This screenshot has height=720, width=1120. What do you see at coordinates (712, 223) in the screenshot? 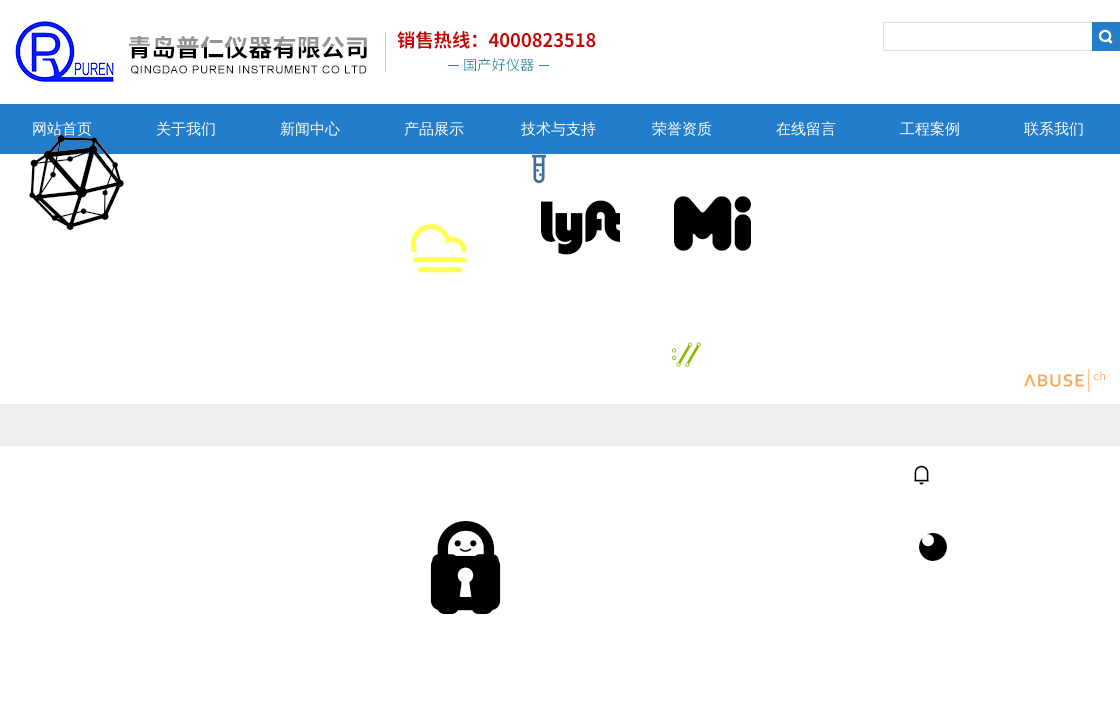
I see `open the Misskey app` at bounding box center [712, 223].